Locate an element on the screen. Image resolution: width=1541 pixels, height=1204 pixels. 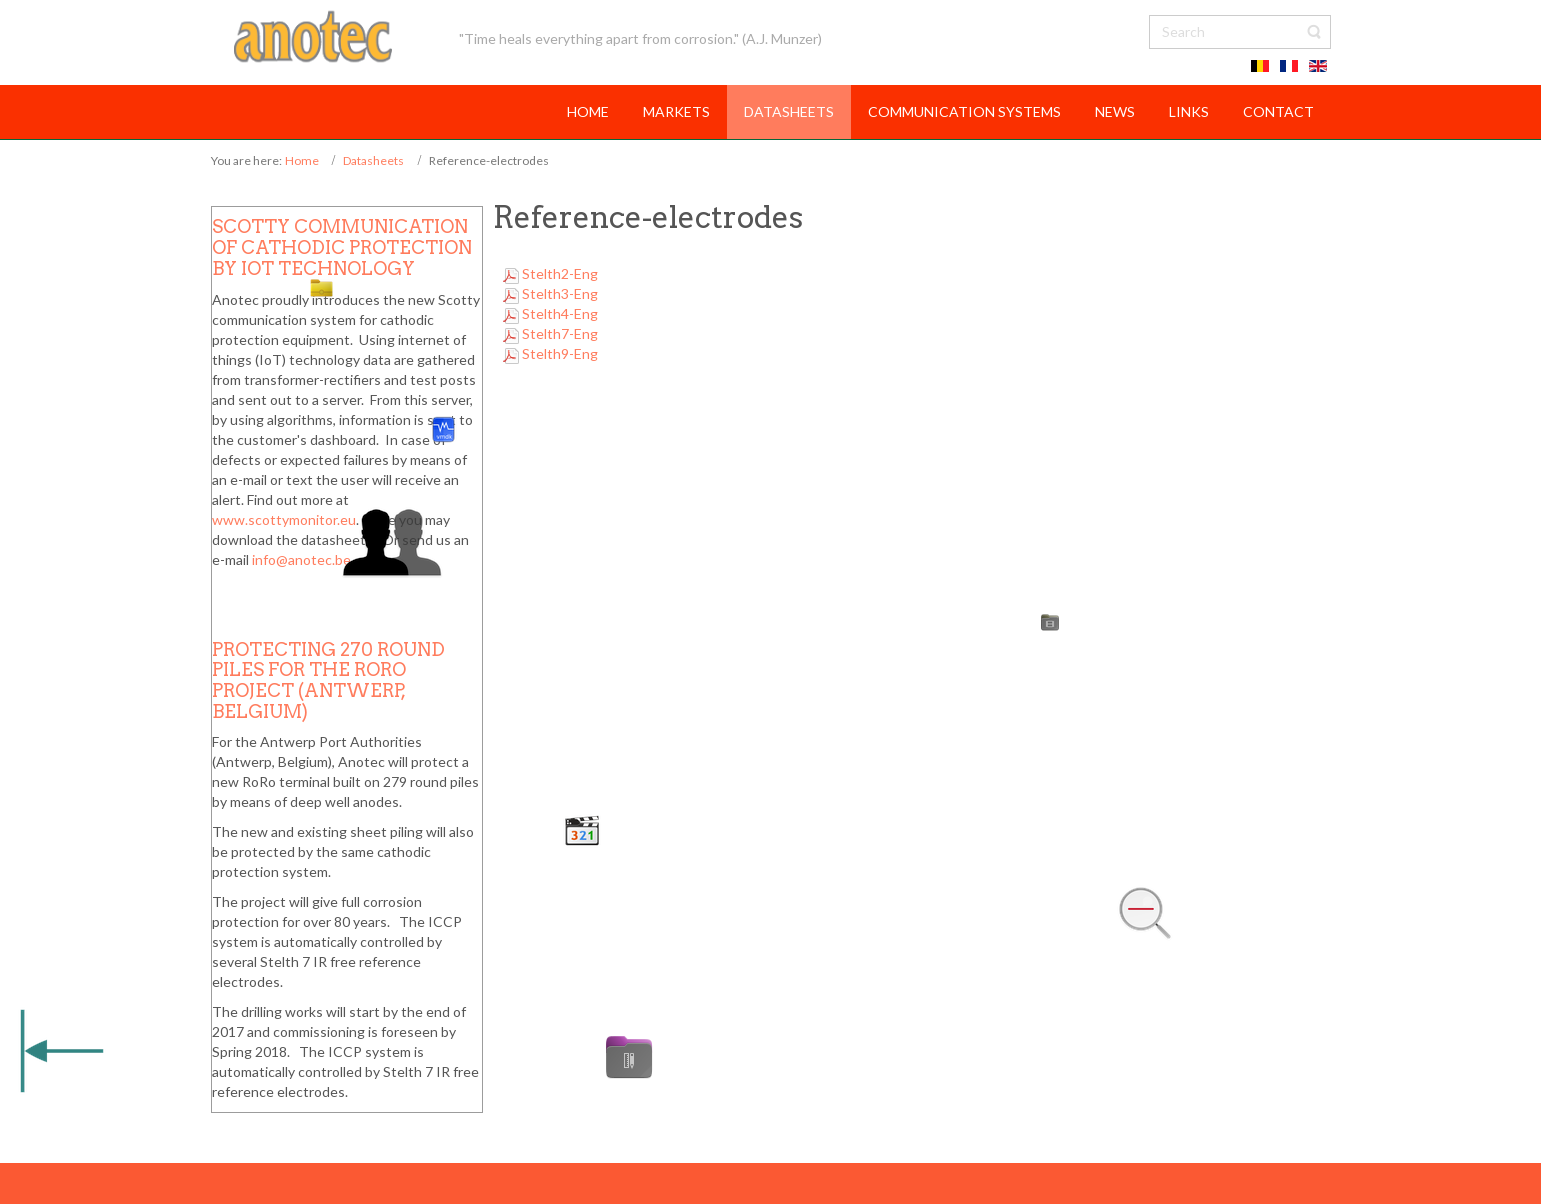
a virtualbox virtual machine disk file is located at coordinates (443, 429).